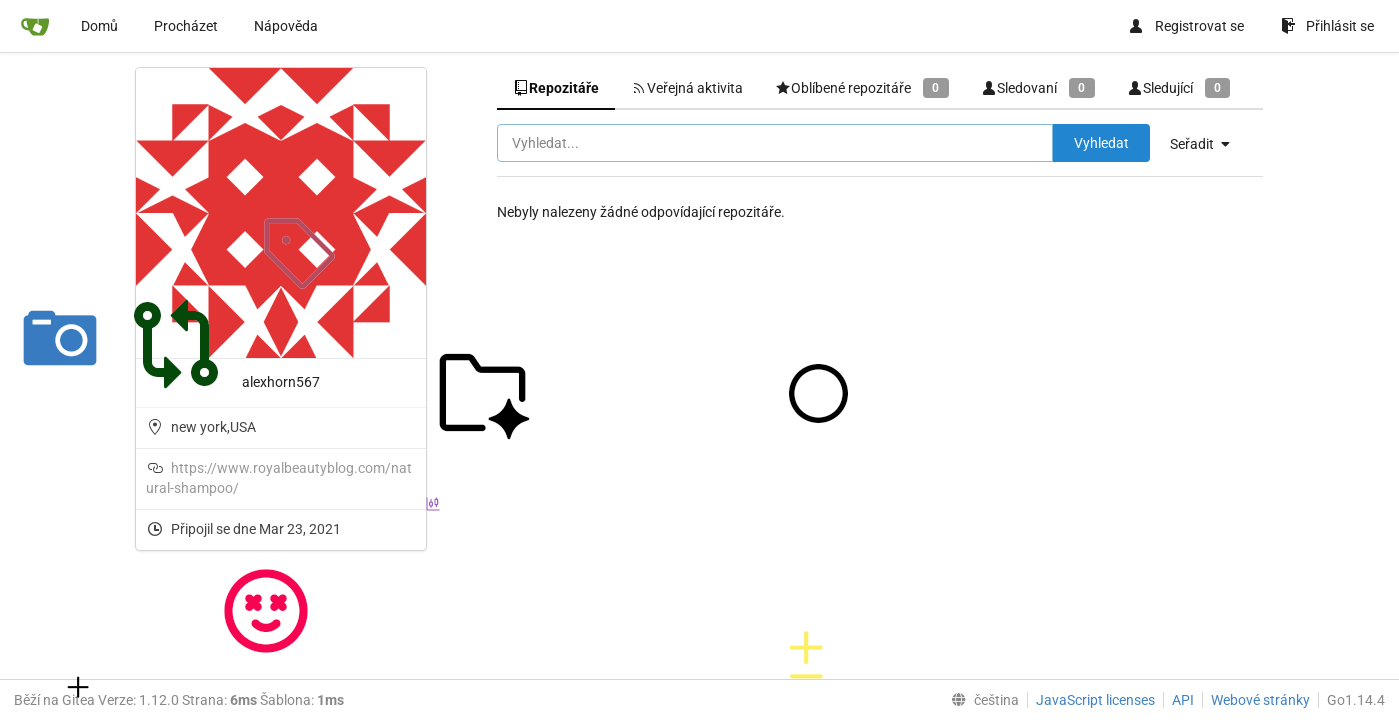 This screenshot has height=720, width=1399. I want to click on add a new item, so click(78, 687).